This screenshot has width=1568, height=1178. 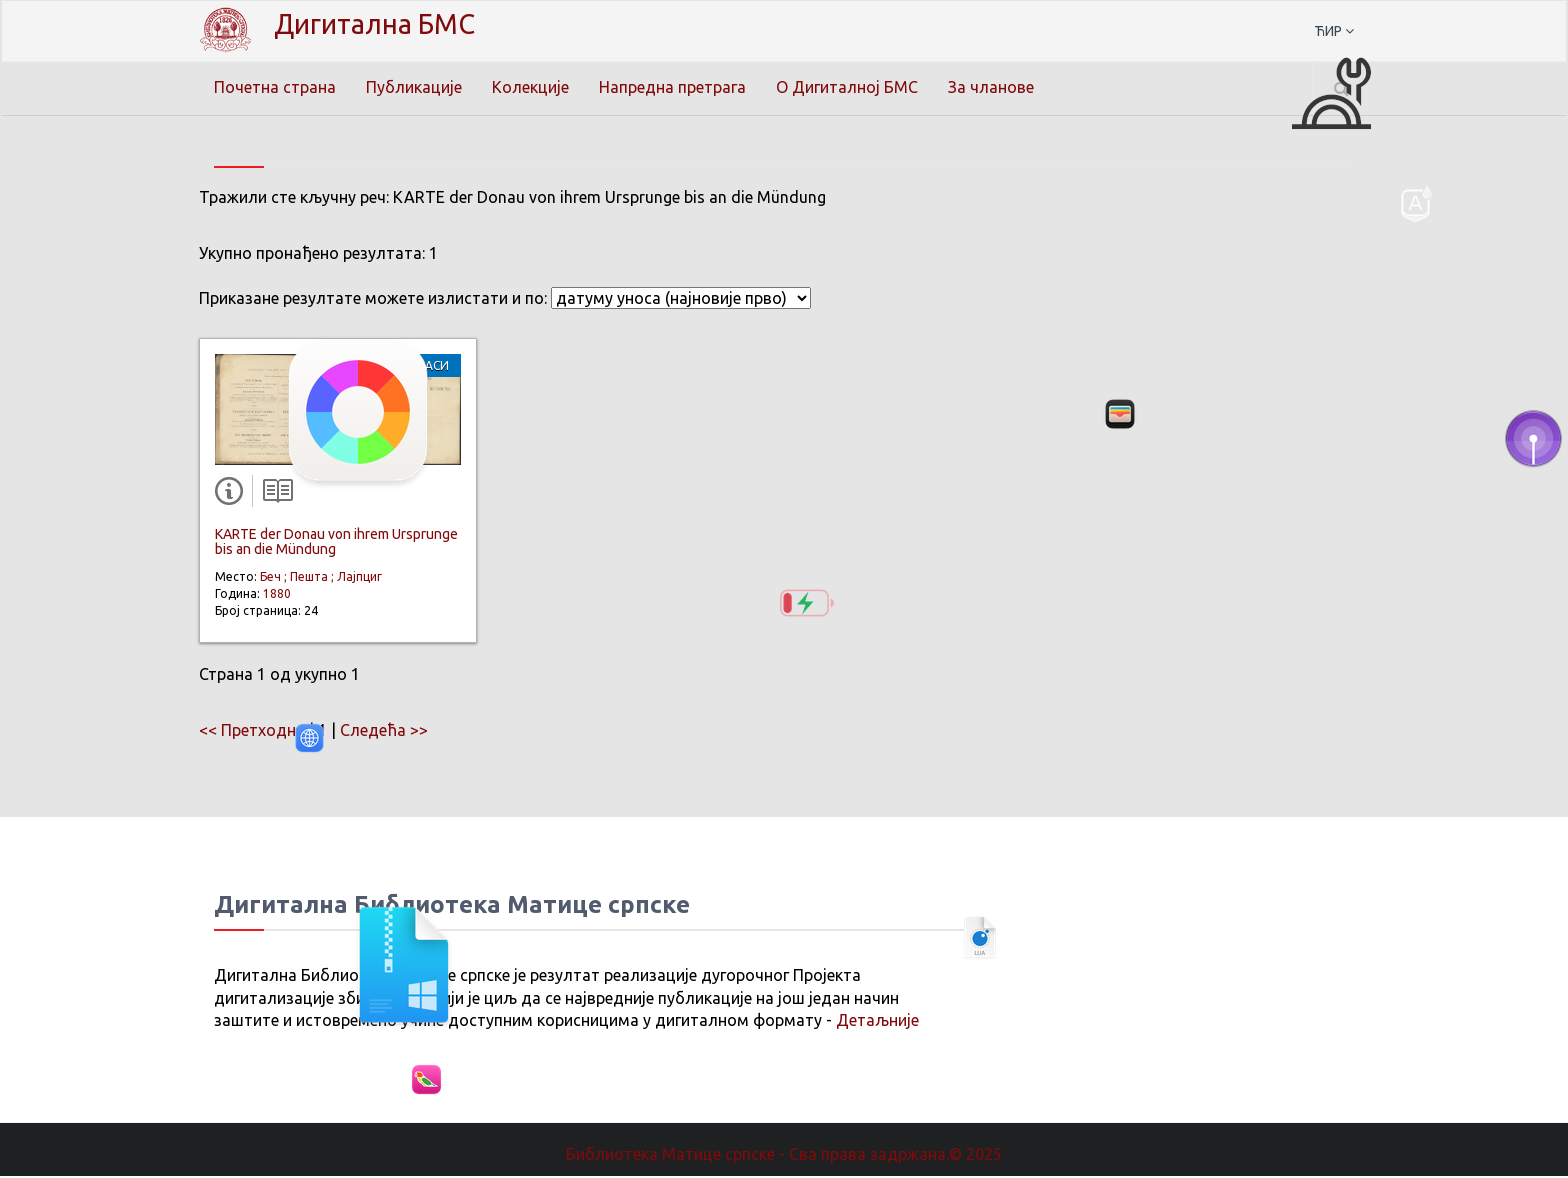 What do you see at coordinates (426, 1079) in the screenshot?
I see `open the alovoa dating app` at bounding box center [426, 1079].